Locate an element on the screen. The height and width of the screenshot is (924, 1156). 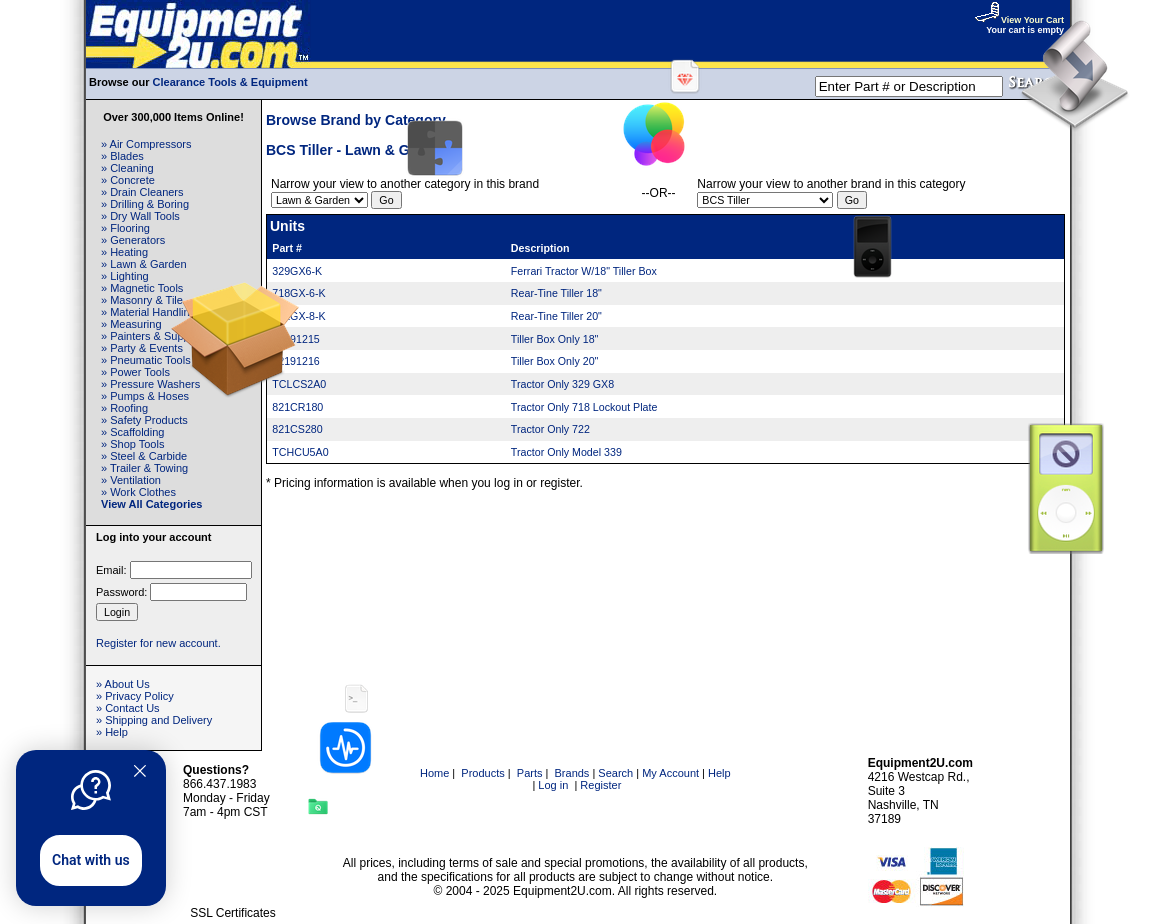
access game center account settings is located at coordinates (654, 134).